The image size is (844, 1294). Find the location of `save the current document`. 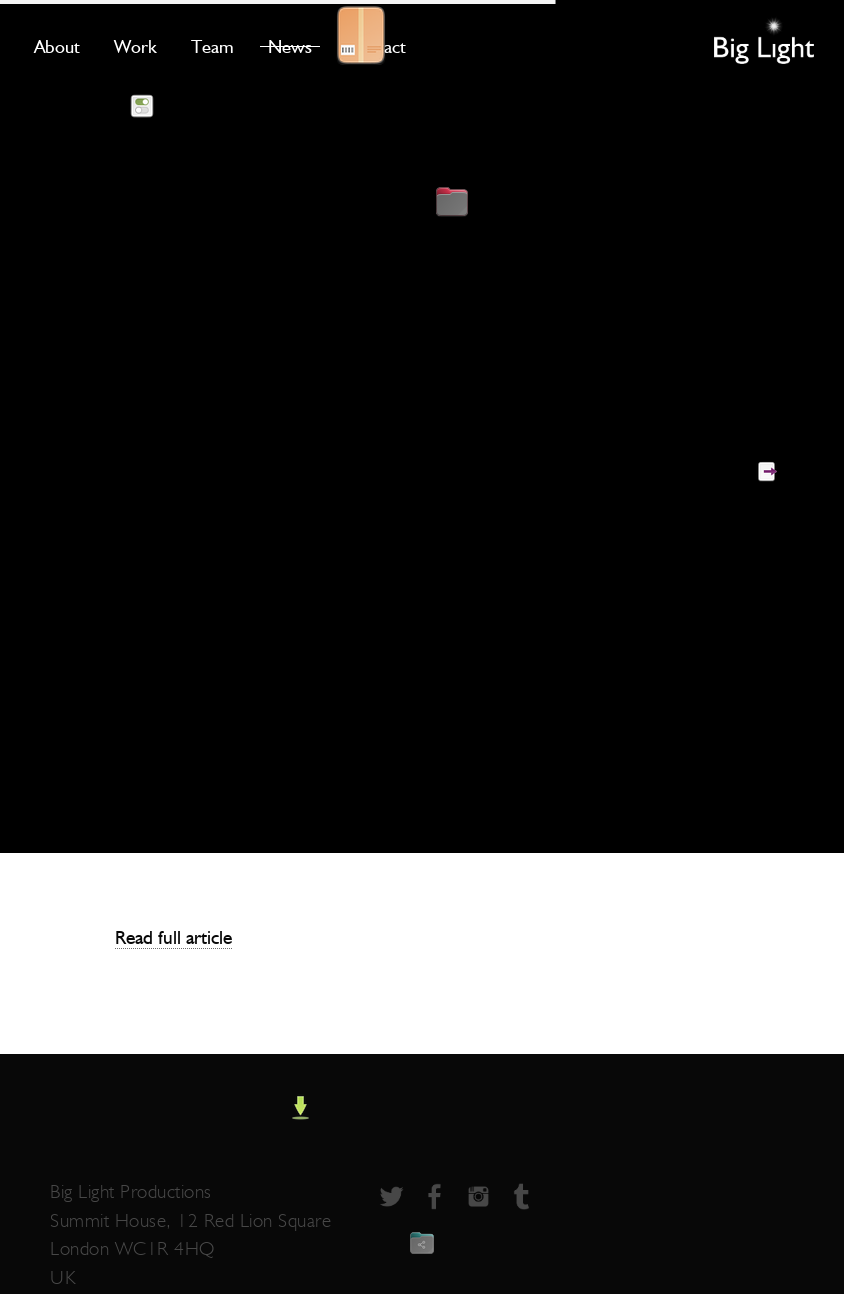

save the current document is located at coordinates (300, 1106).